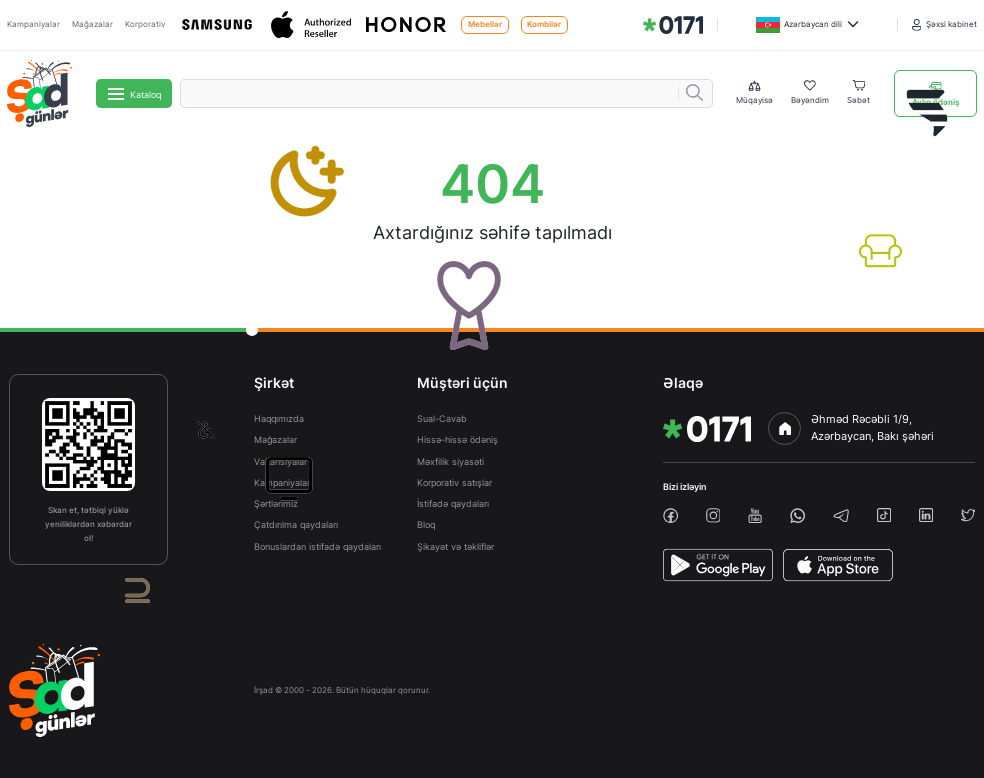 The height and width of the screenshot is (778, 984). What do you see at coordinates (927, 113) in the screenshot?
I see `indicates severe weather alert or tornado warning` at bounding box center [927, 113].